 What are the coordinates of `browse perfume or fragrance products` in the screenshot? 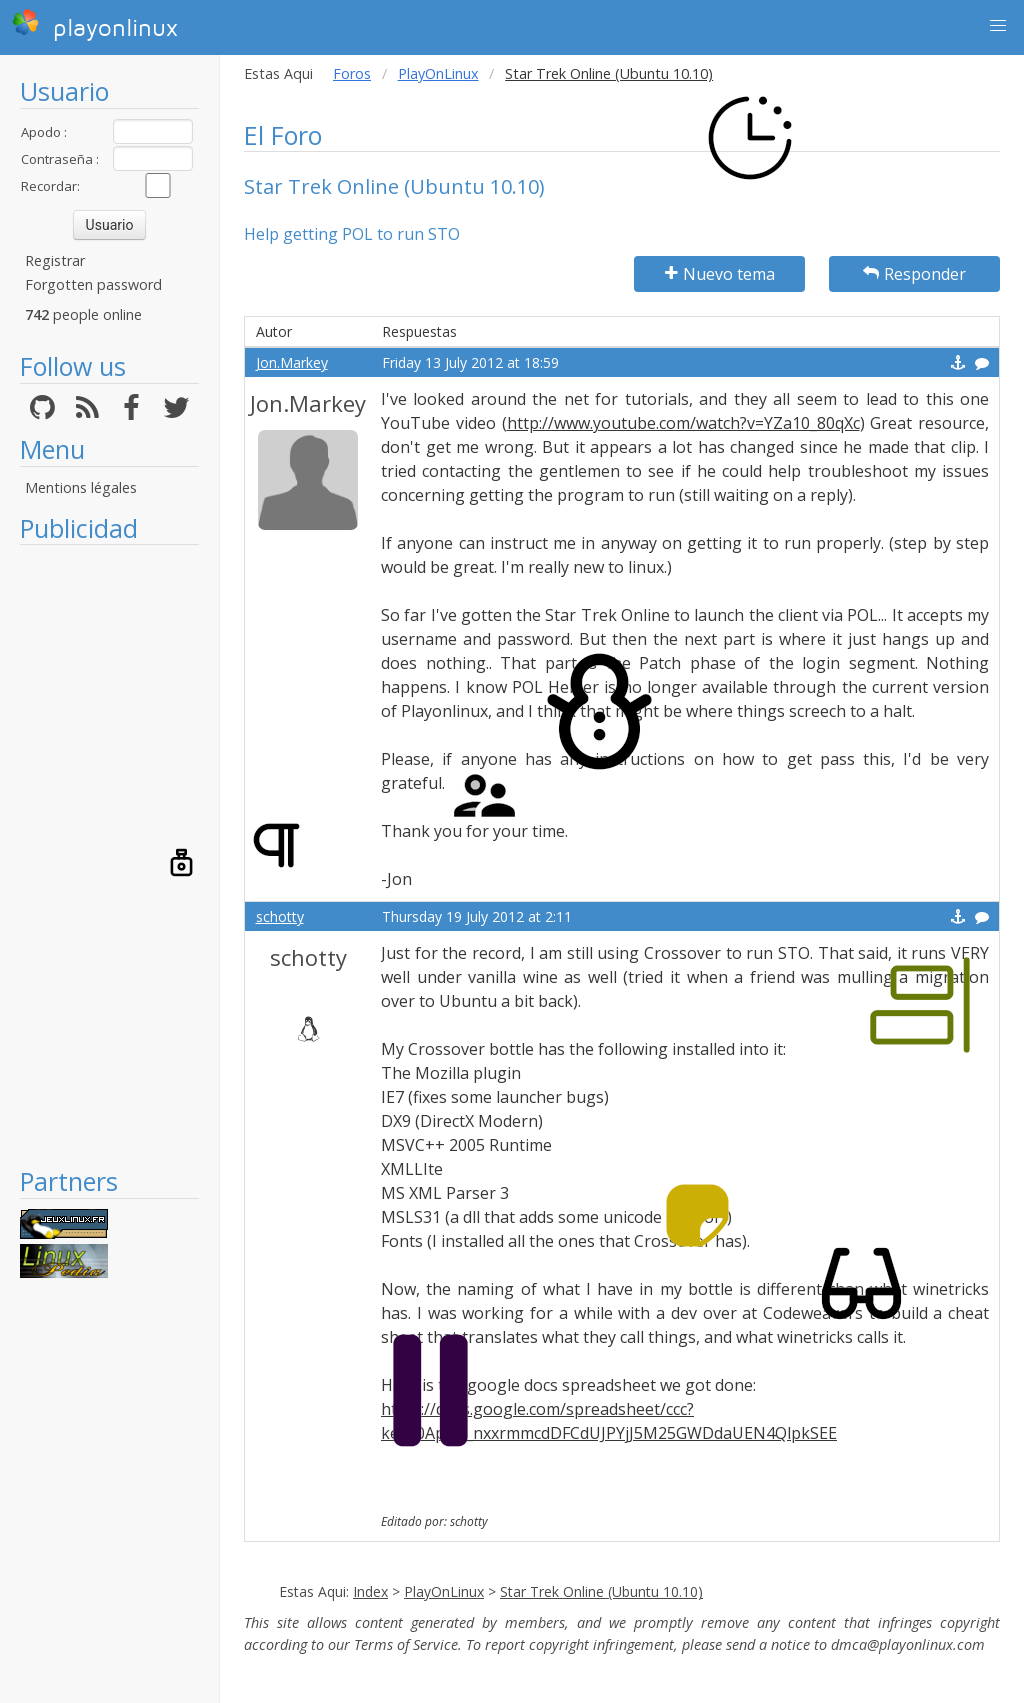 It's located at (181, 862).